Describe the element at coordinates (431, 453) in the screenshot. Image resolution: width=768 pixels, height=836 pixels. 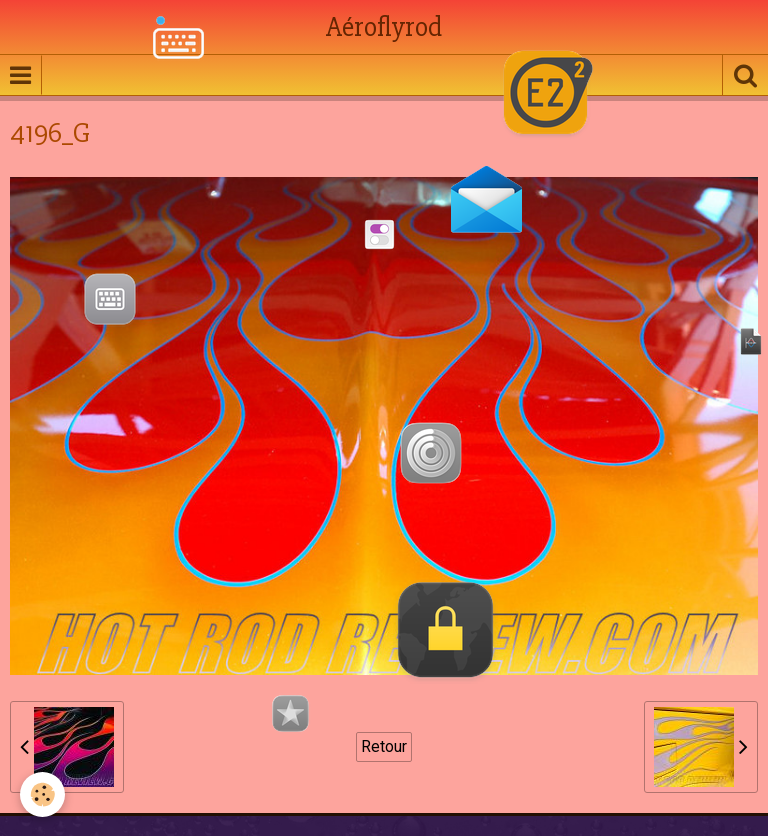
I see `open the Fitness app` at that location.